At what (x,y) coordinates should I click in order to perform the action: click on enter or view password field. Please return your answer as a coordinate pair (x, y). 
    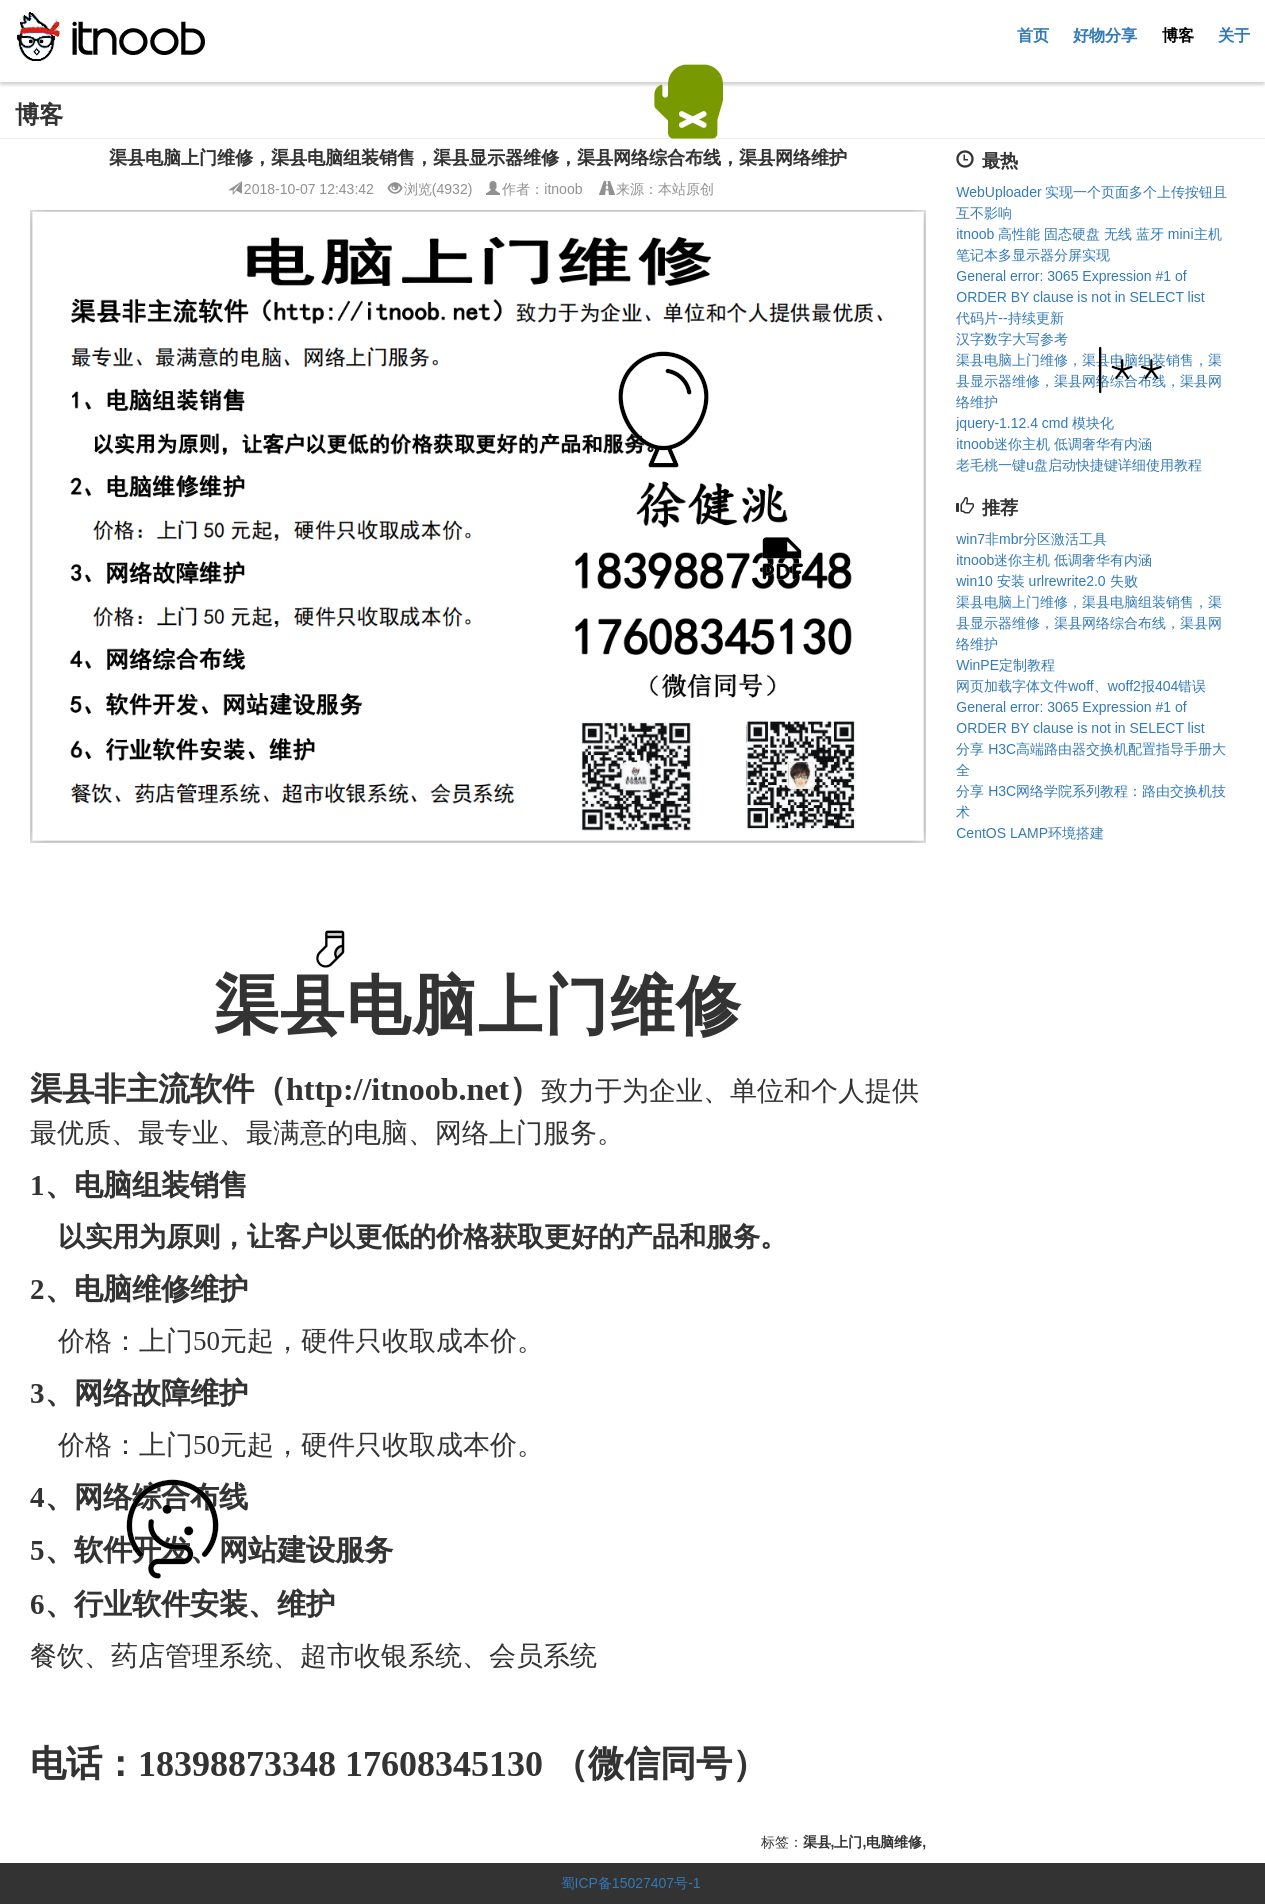
    Looking at the image, I should click on (1127, 370).